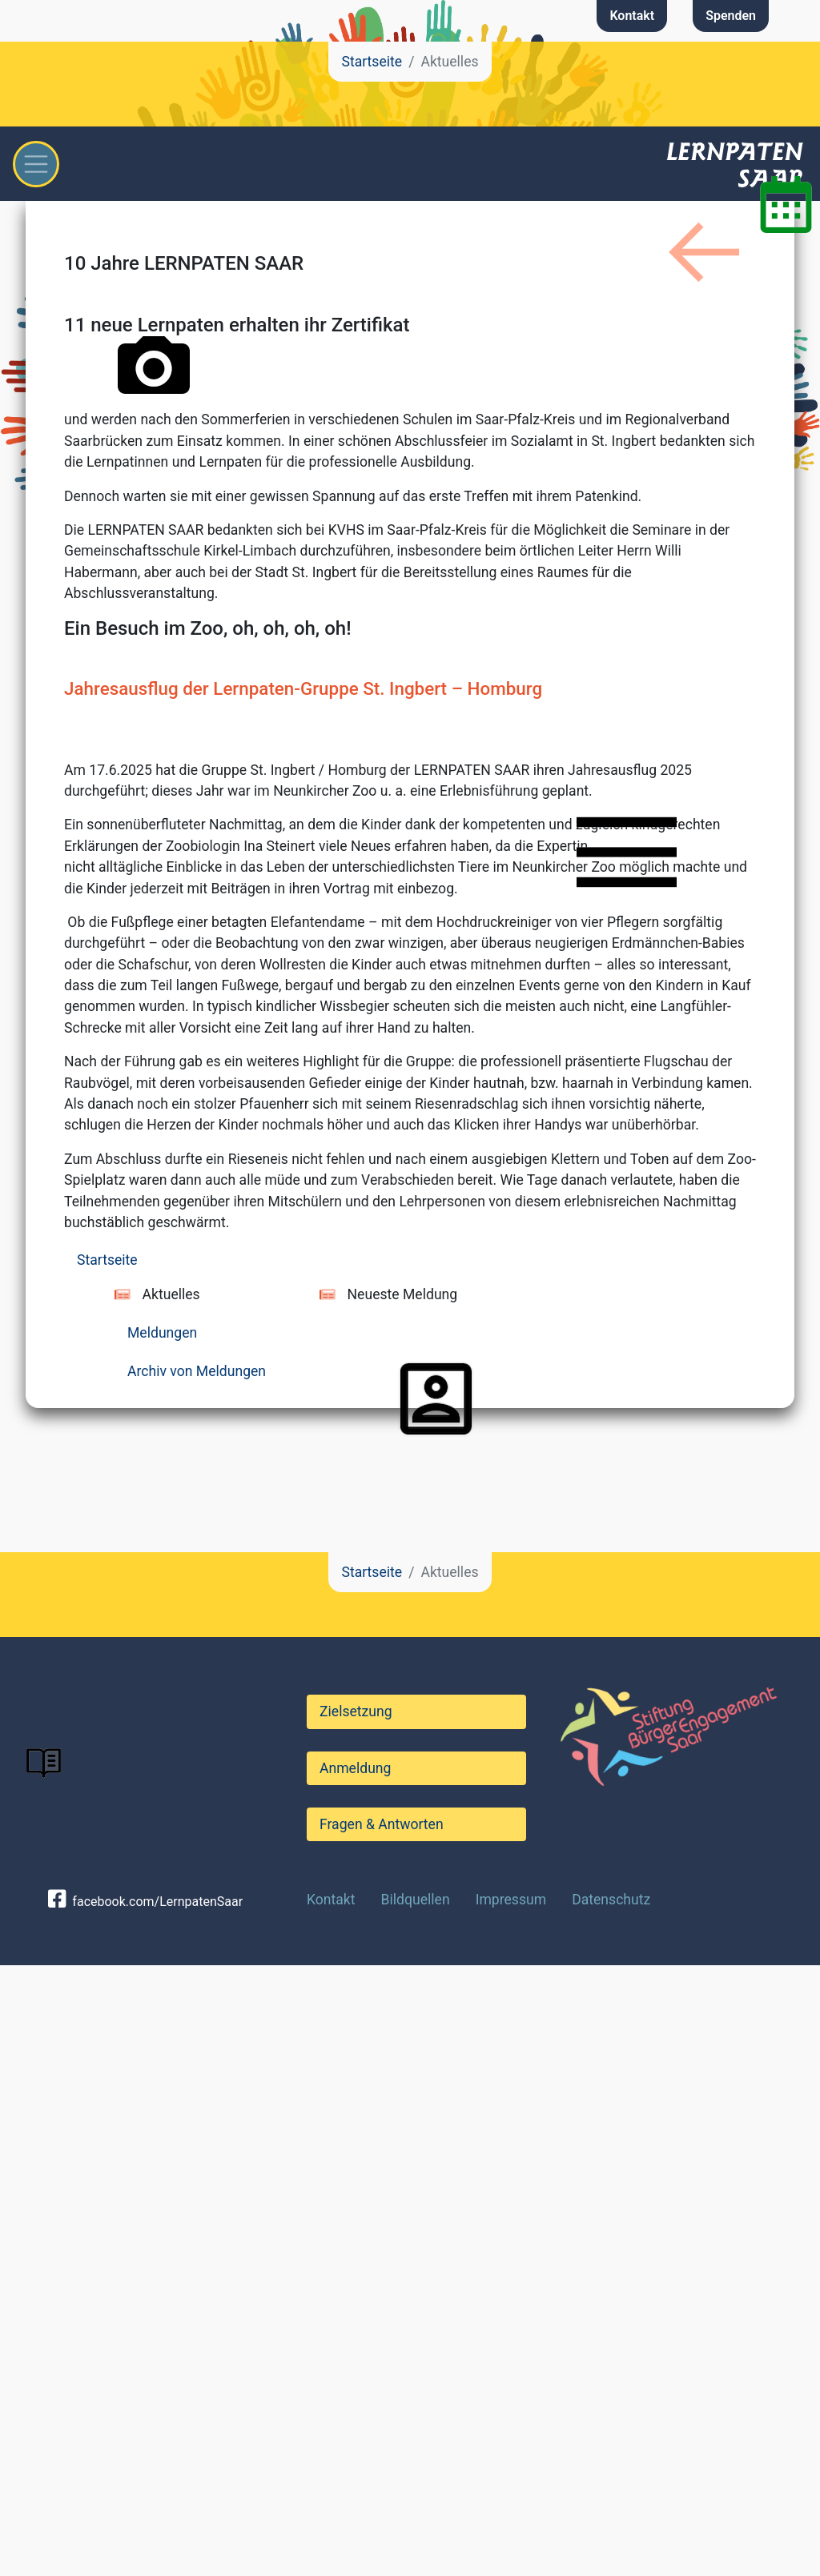 The image size is (820, 2576). Describe the element at coordinates (43, 1760) in the screenshot. I see `open reading mode or e-reader` at that location.